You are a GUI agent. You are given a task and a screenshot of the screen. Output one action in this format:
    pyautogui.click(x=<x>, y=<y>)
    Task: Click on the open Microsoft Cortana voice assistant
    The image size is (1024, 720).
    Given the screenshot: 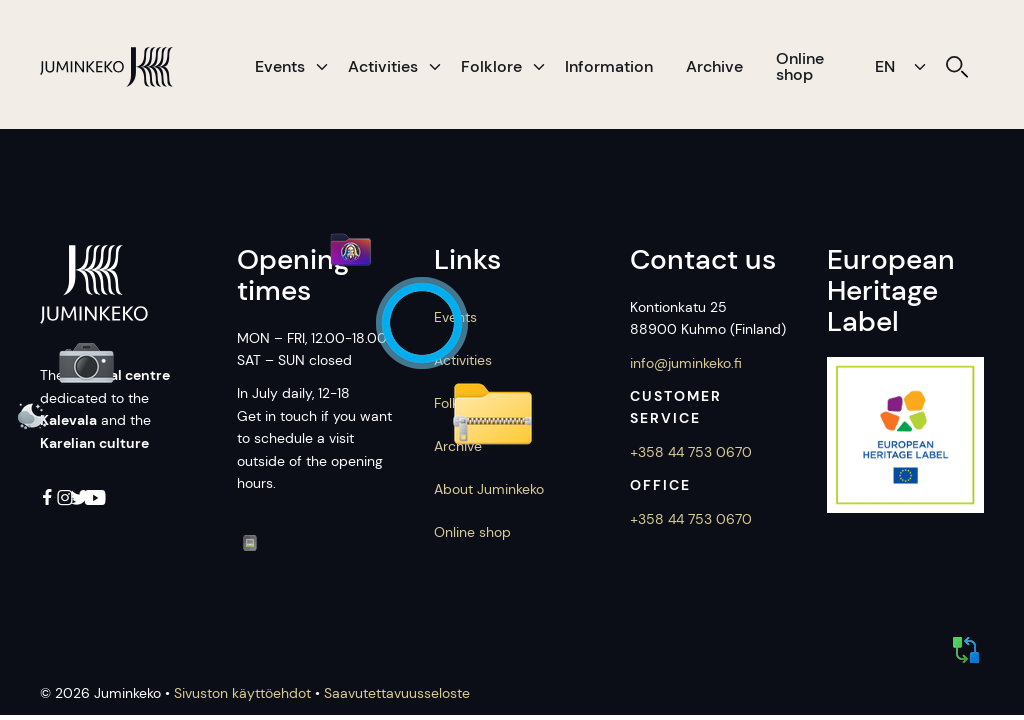 What is the action you would take?
    pyautogui.click(x=422, y=323)
    